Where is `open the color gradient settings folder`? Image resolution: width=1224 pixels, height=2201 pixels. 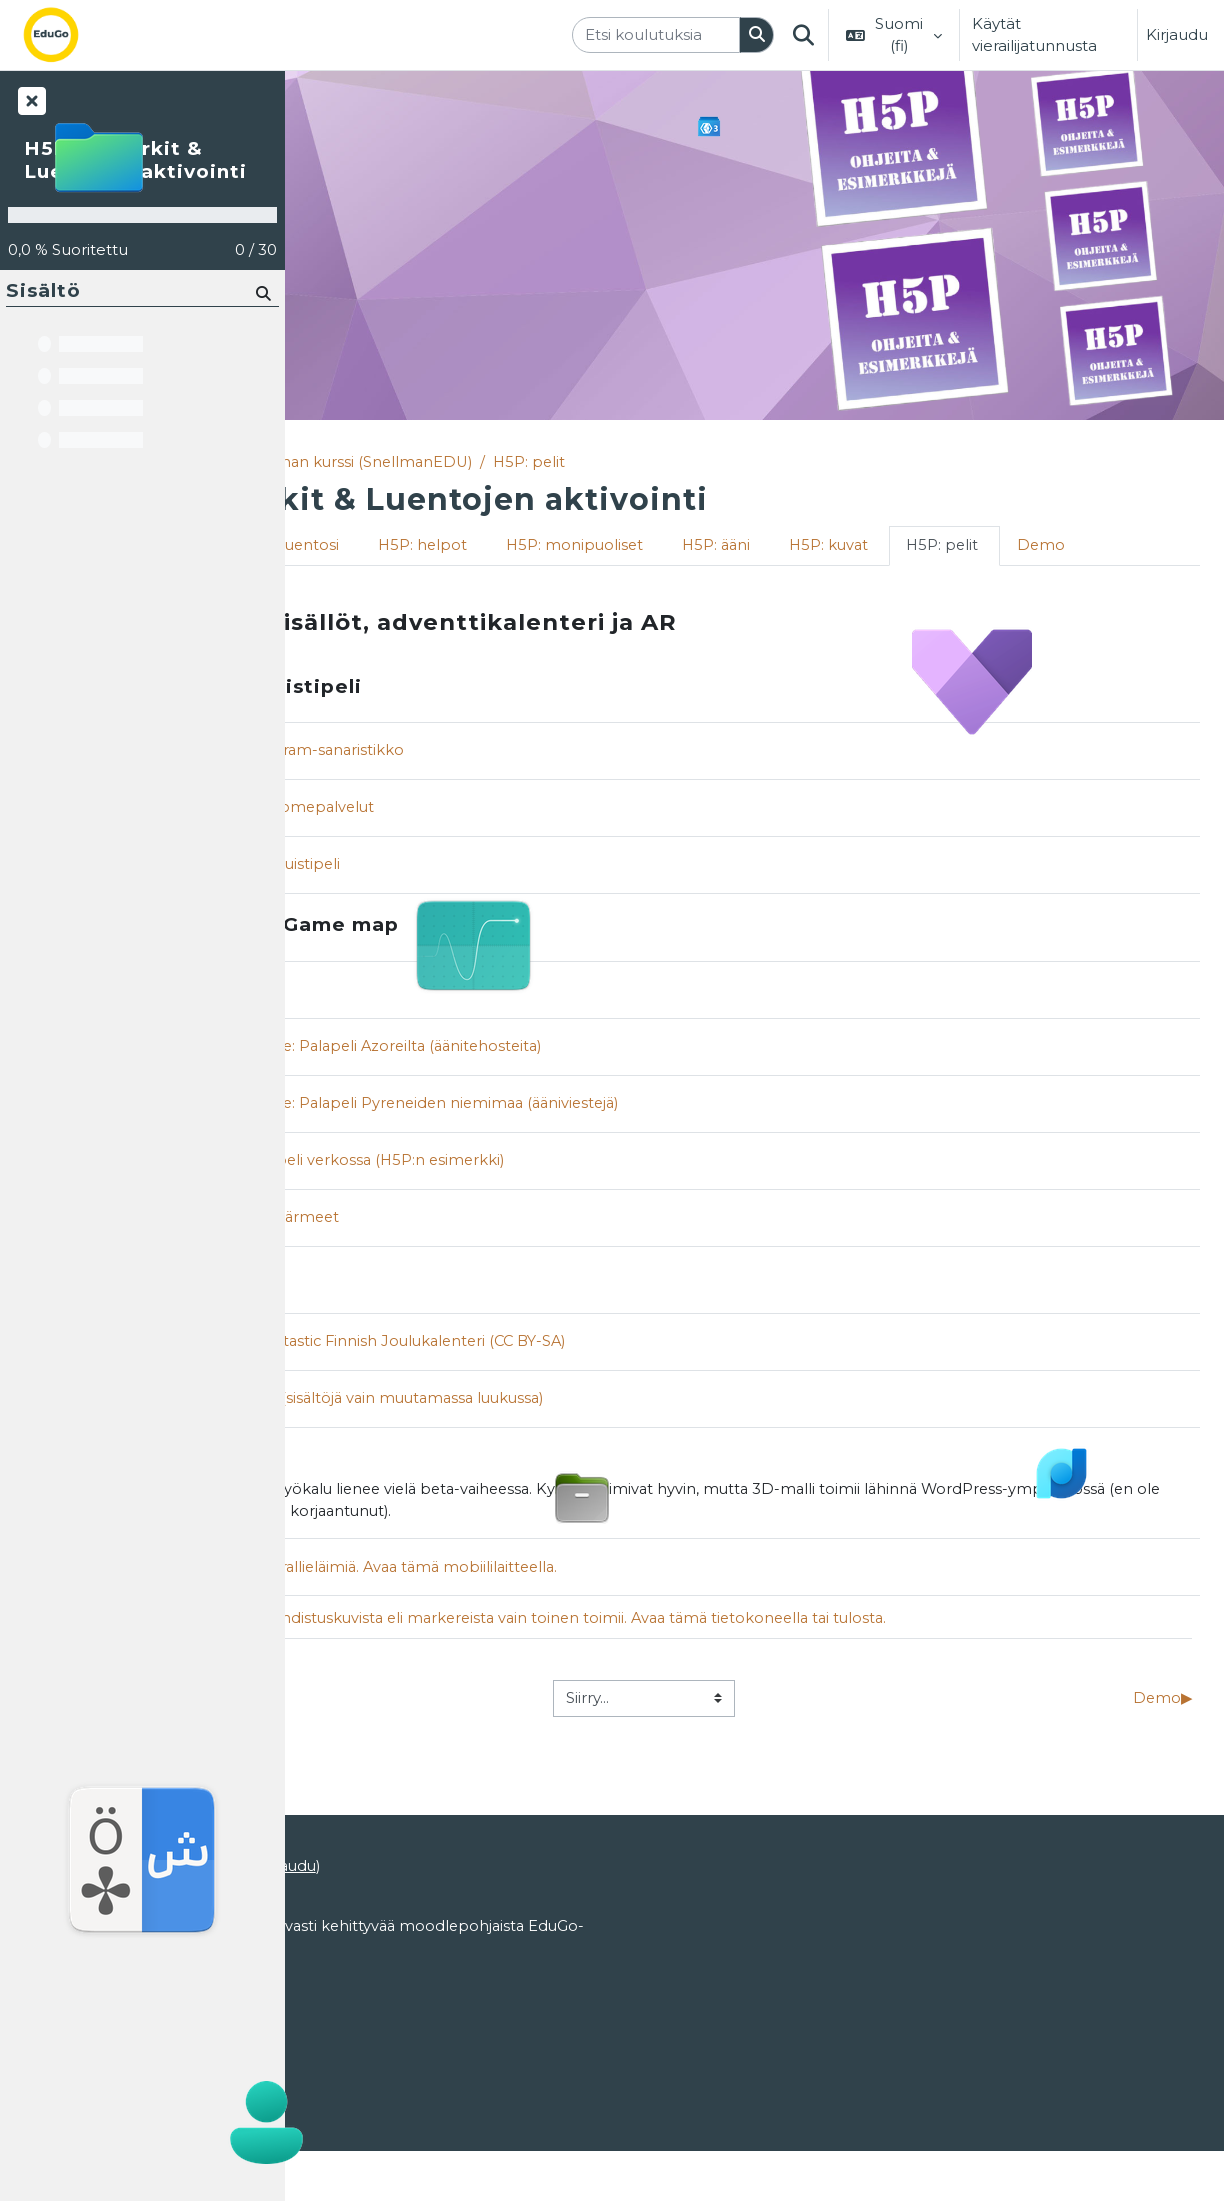
open the color gradient settings folder is located at coordinates (99, 160).